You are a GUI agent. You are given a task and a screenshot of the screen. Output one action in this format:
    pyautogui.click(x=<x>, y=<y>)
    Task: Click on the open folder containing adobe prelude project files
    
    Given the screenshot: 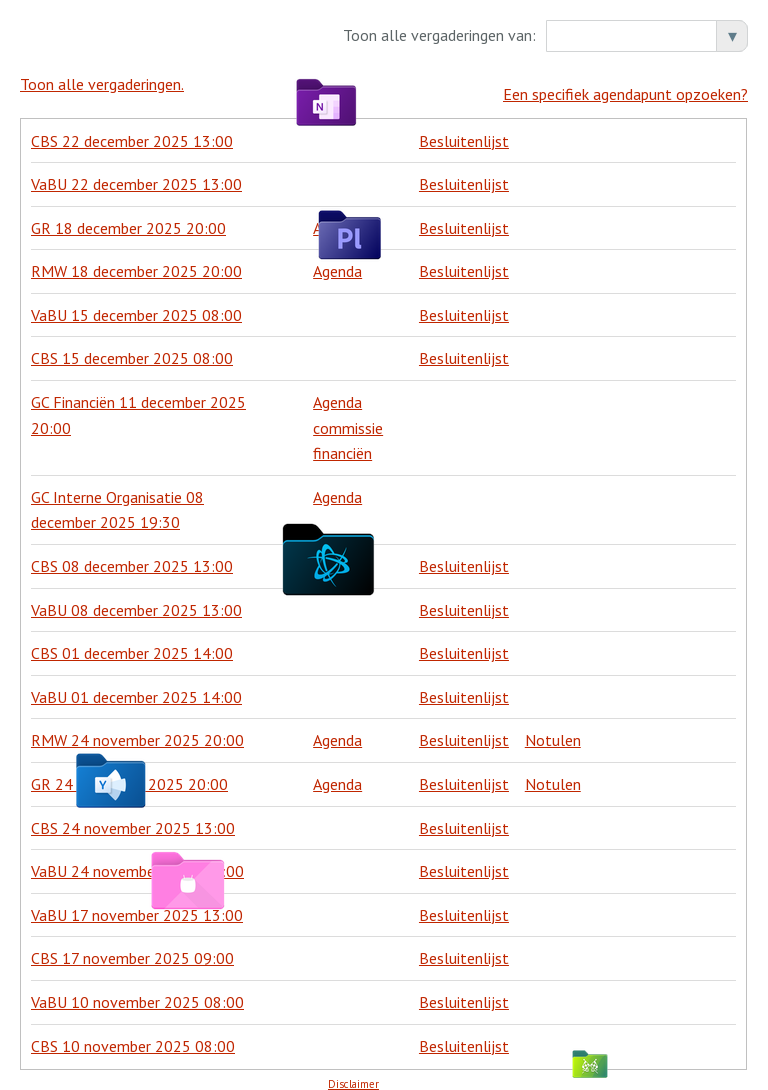 What is the action you would take?
    pyautogui.click(x=349, y=236)
    